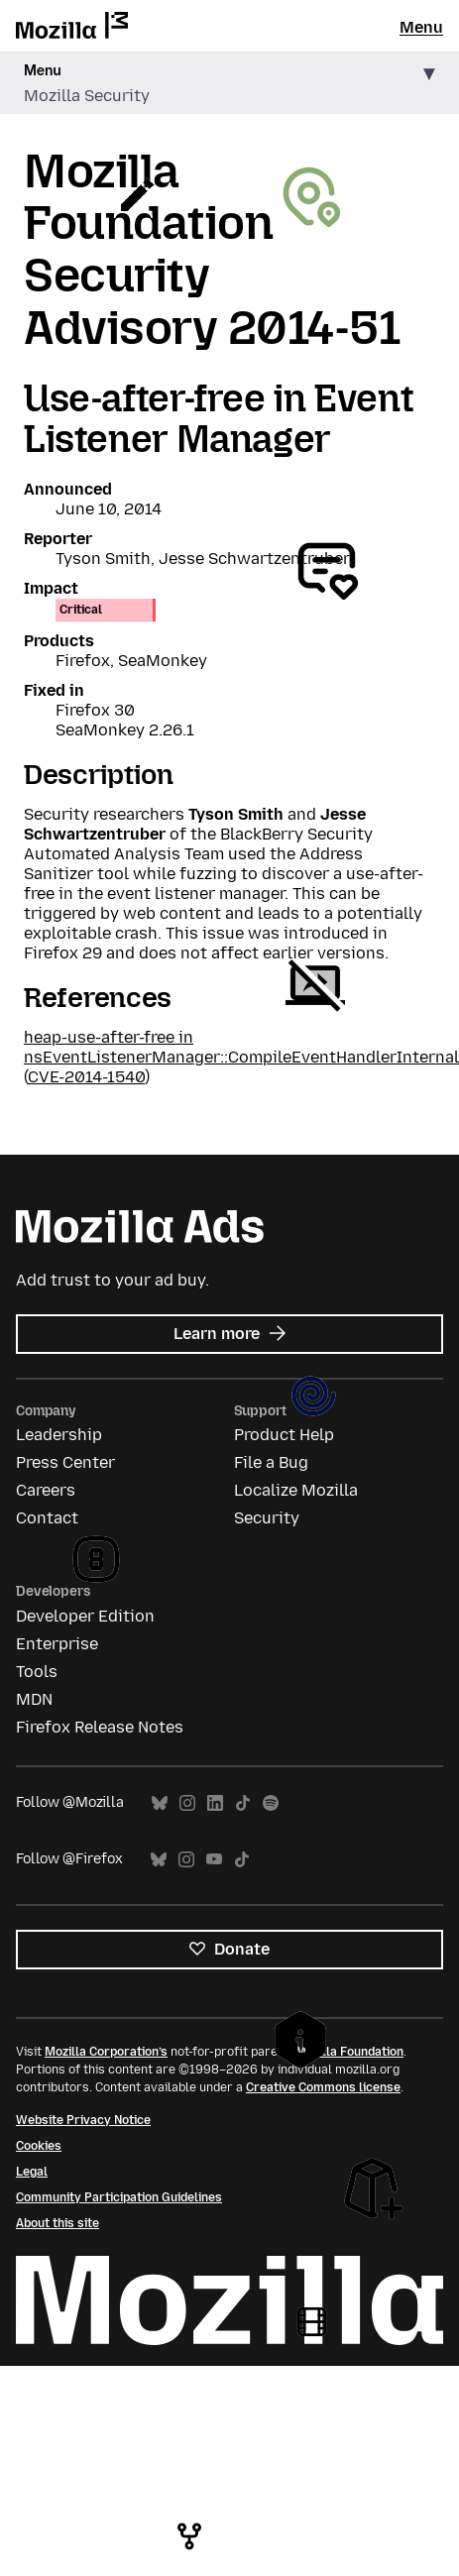 The image size is (459, 2576). What do you see at coordinates (313, 1396) in the screenshot?
I see `indicates loading or processing in progress` at bounding box center [313, 1396].